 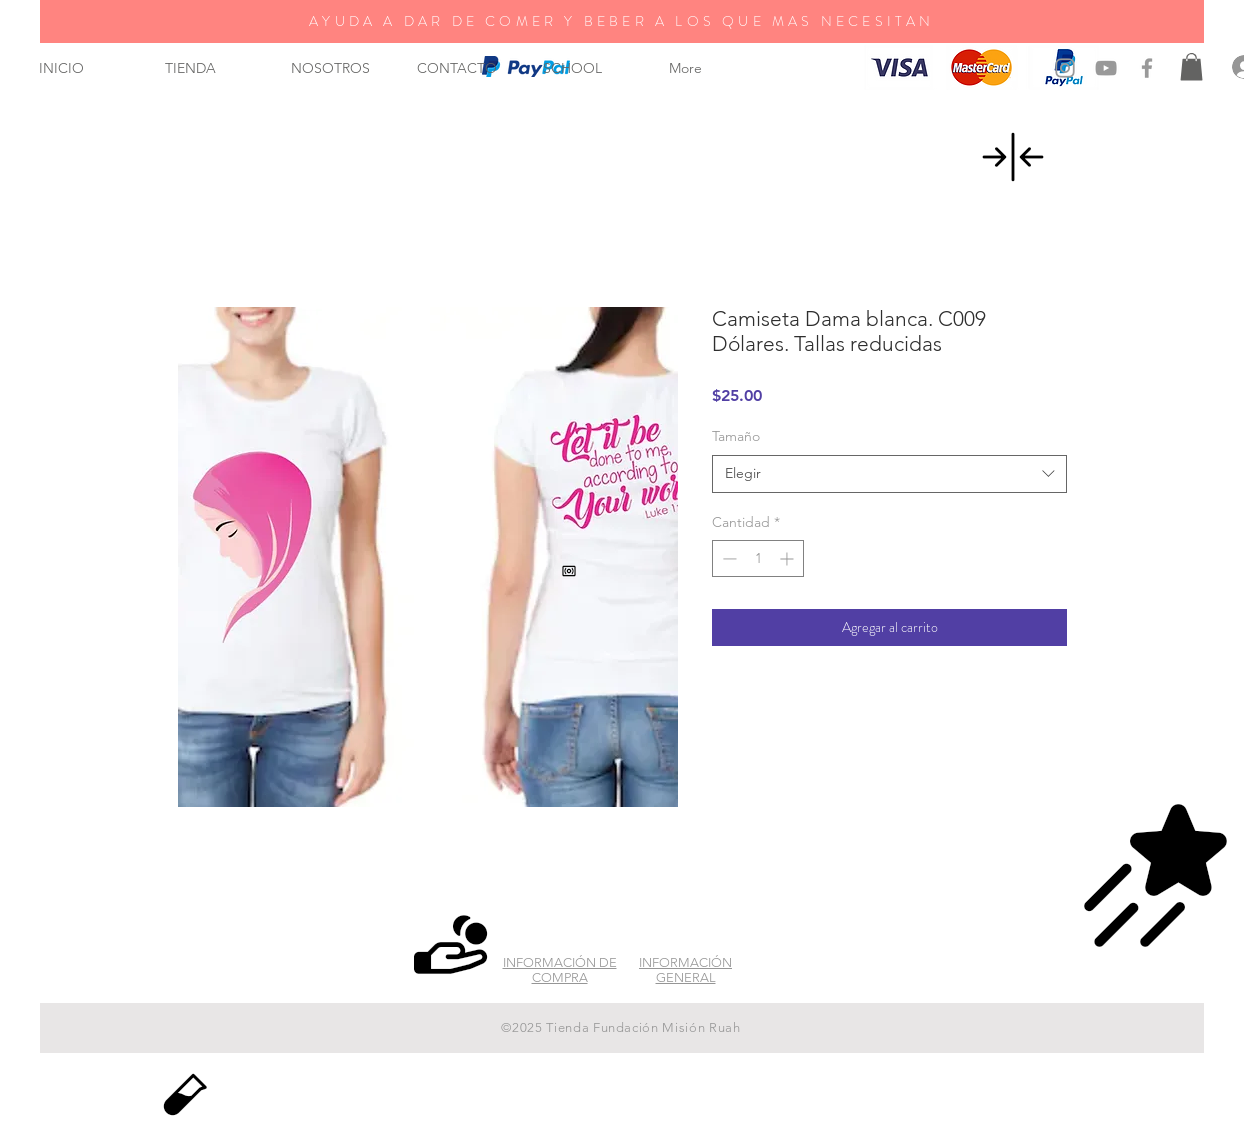 What do you see at coordinates (1013, 157) in the screenshot?
I see `collapse content horizontally` at bounding box center [1013, 157].